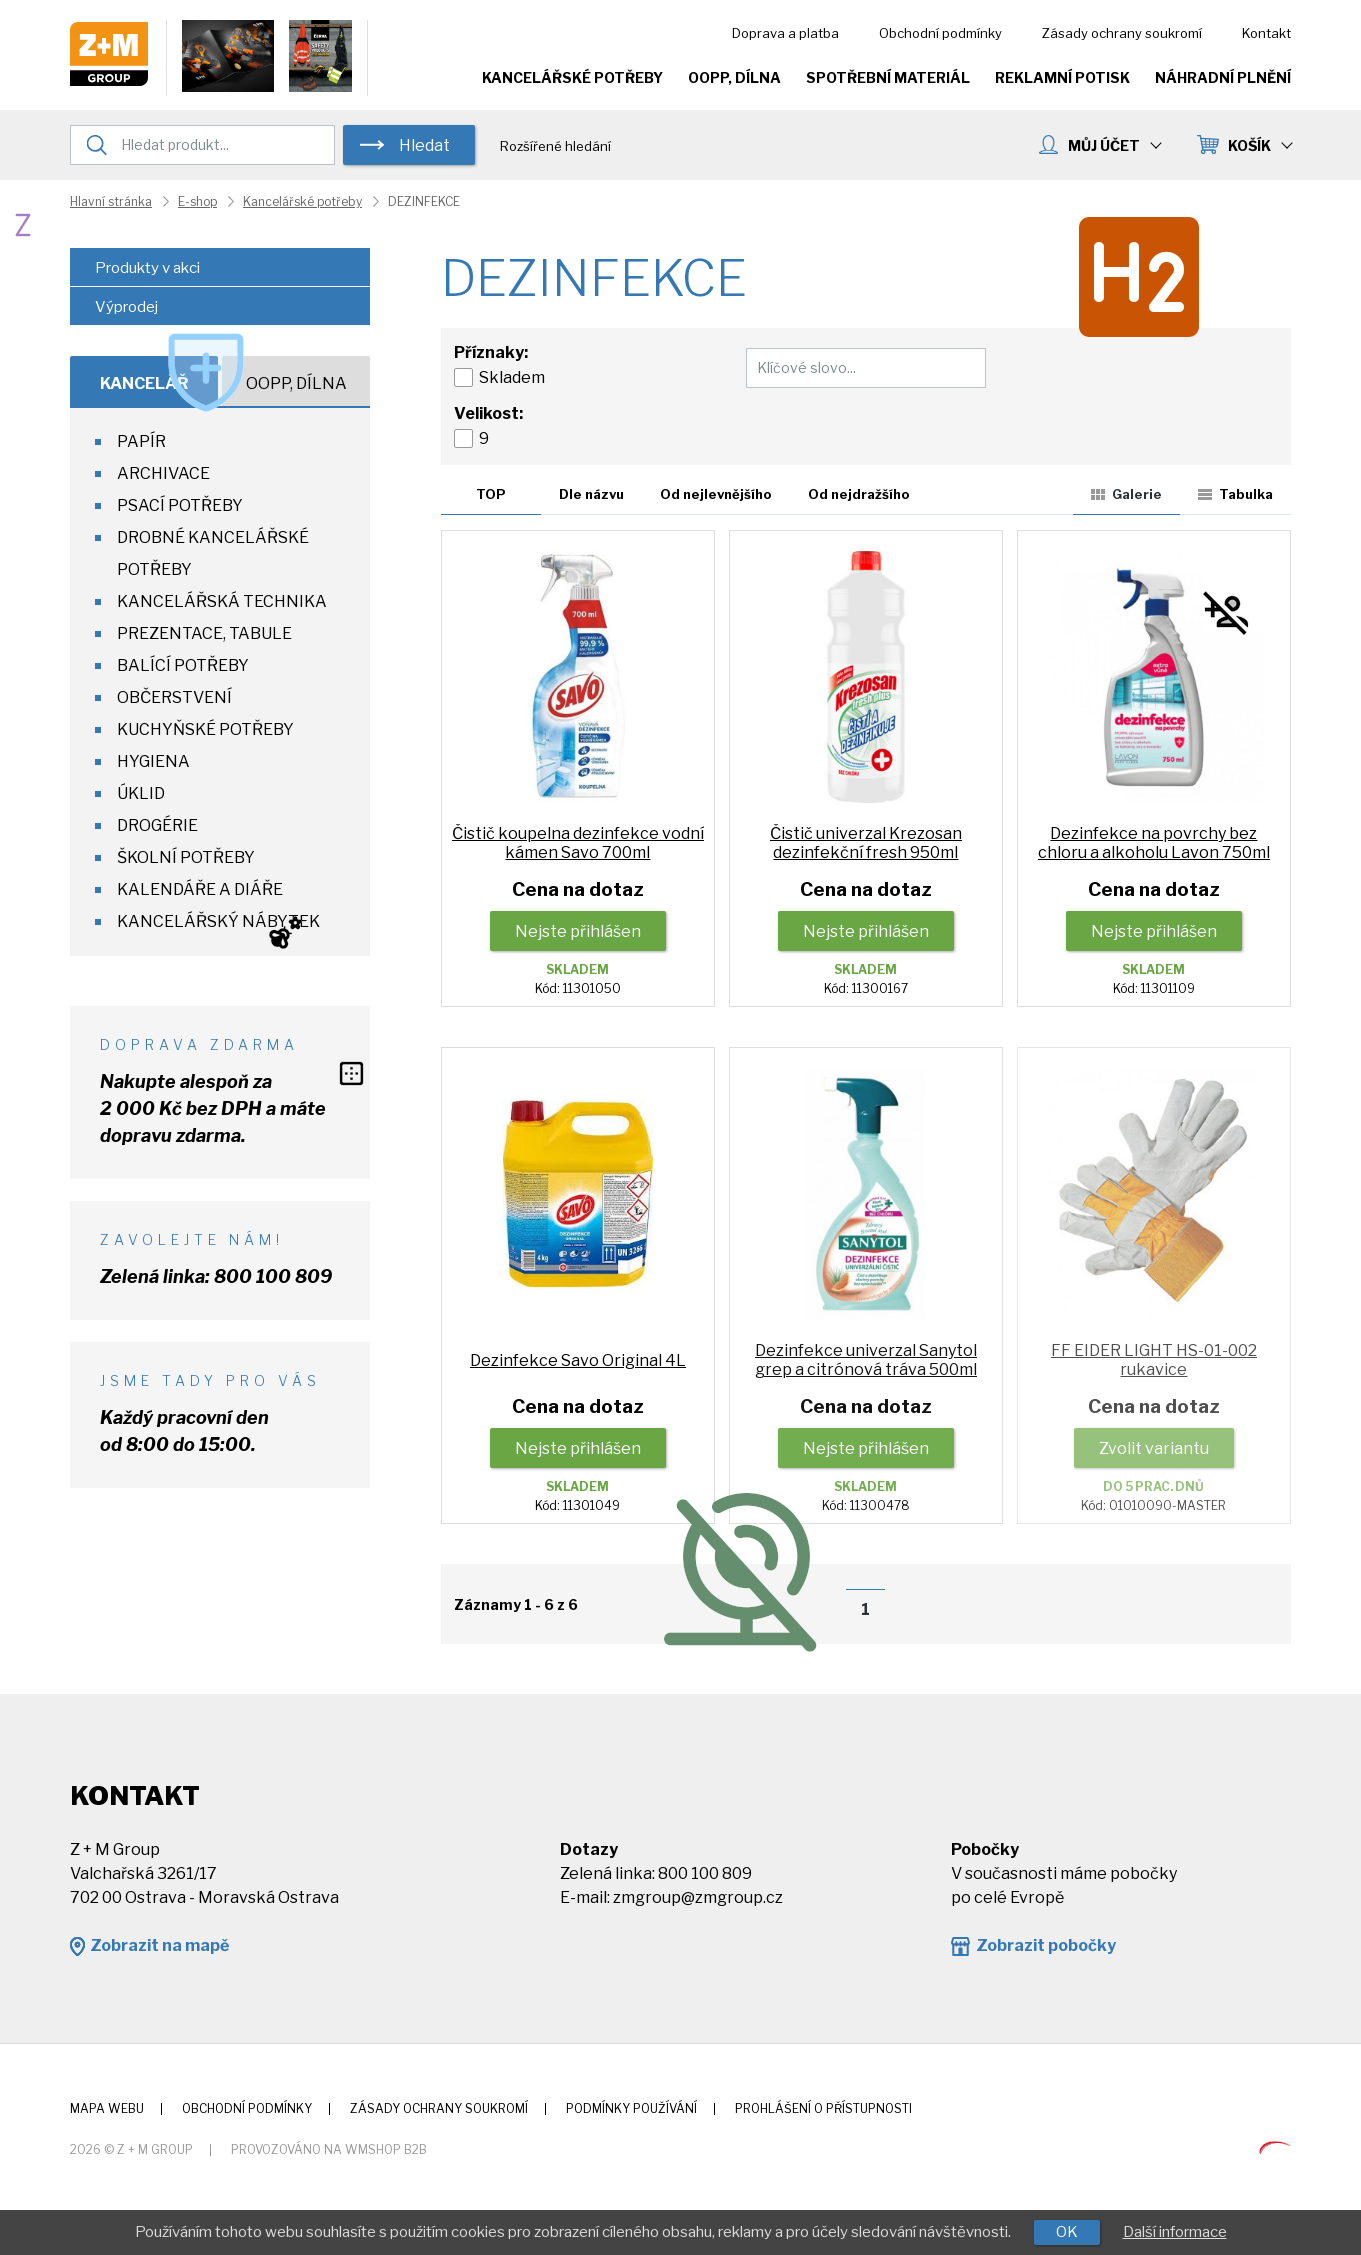 Image resolution: width=1361 pixels, height=2255 pixels. What do you see at coordinates (285, 932) in the screenshot?
I see `access nature or outdoor-themed emoji` at bounding box center [285, 932].